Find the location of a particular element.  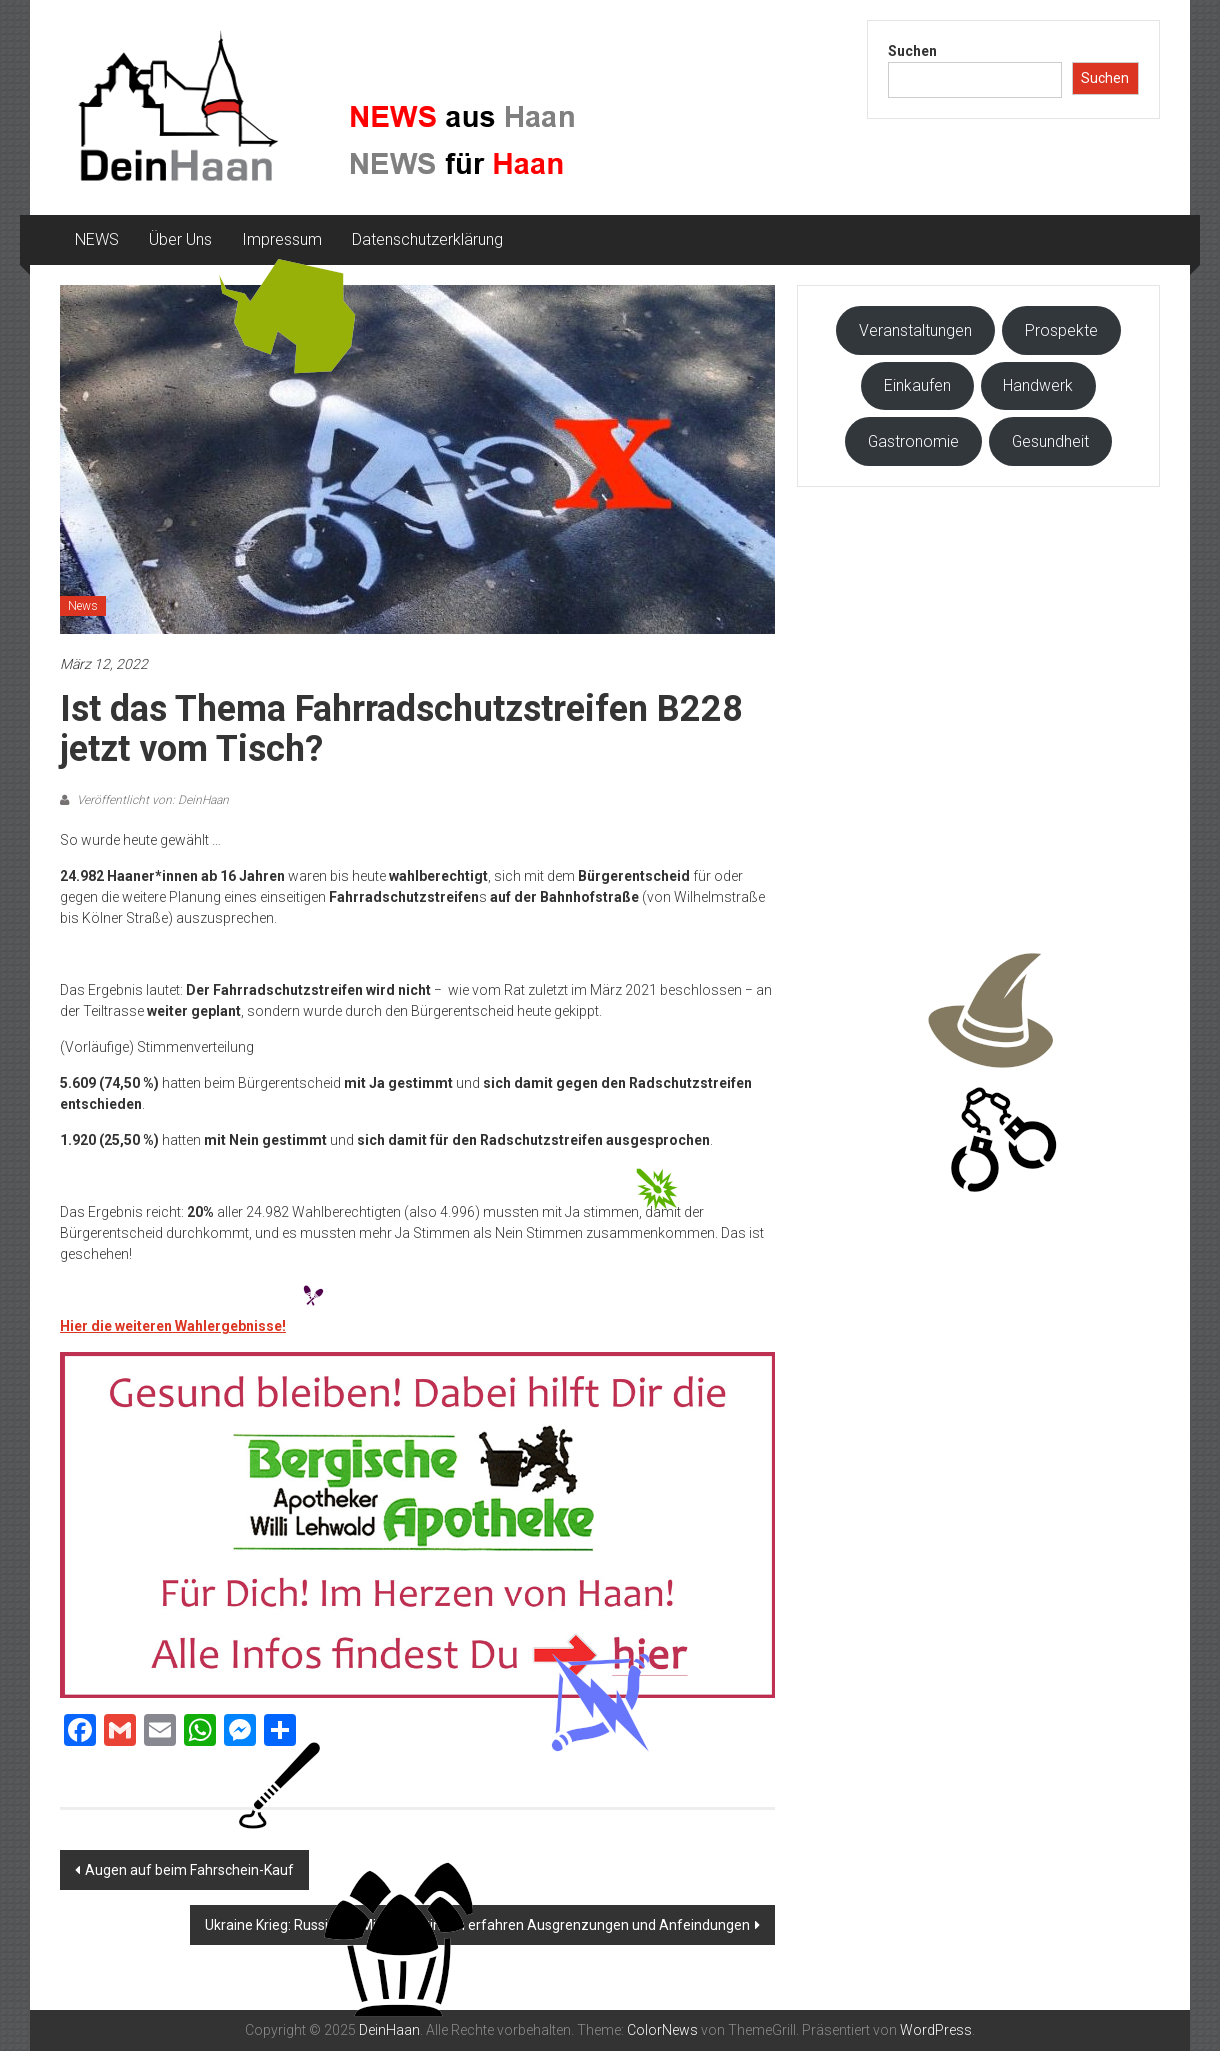

select wizard or mage character class is located at coordinates (990, 1010).